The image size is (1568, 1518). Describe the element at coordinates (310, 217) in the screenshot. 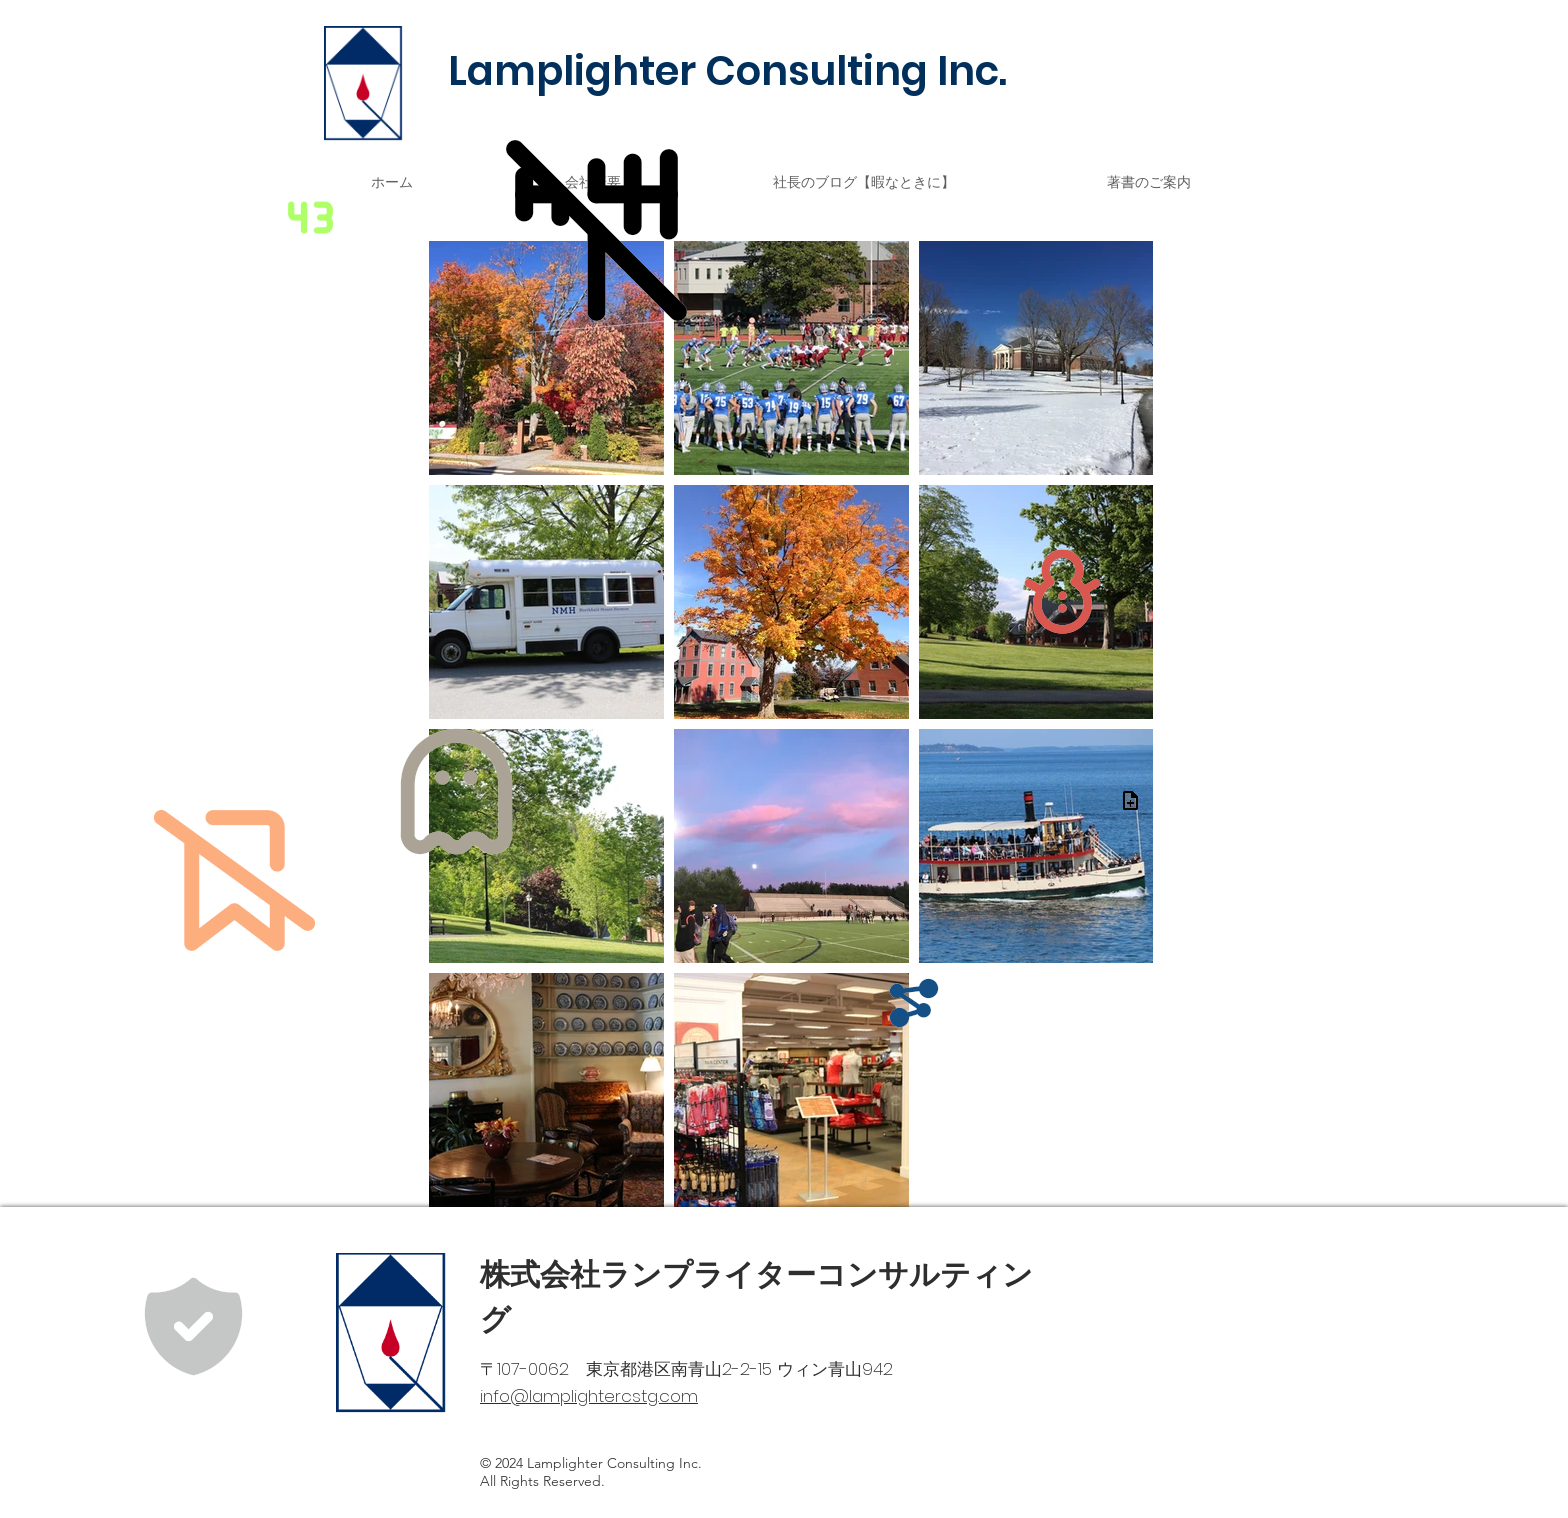

I see `indicates item number 43 in a list or sequence` at that location.